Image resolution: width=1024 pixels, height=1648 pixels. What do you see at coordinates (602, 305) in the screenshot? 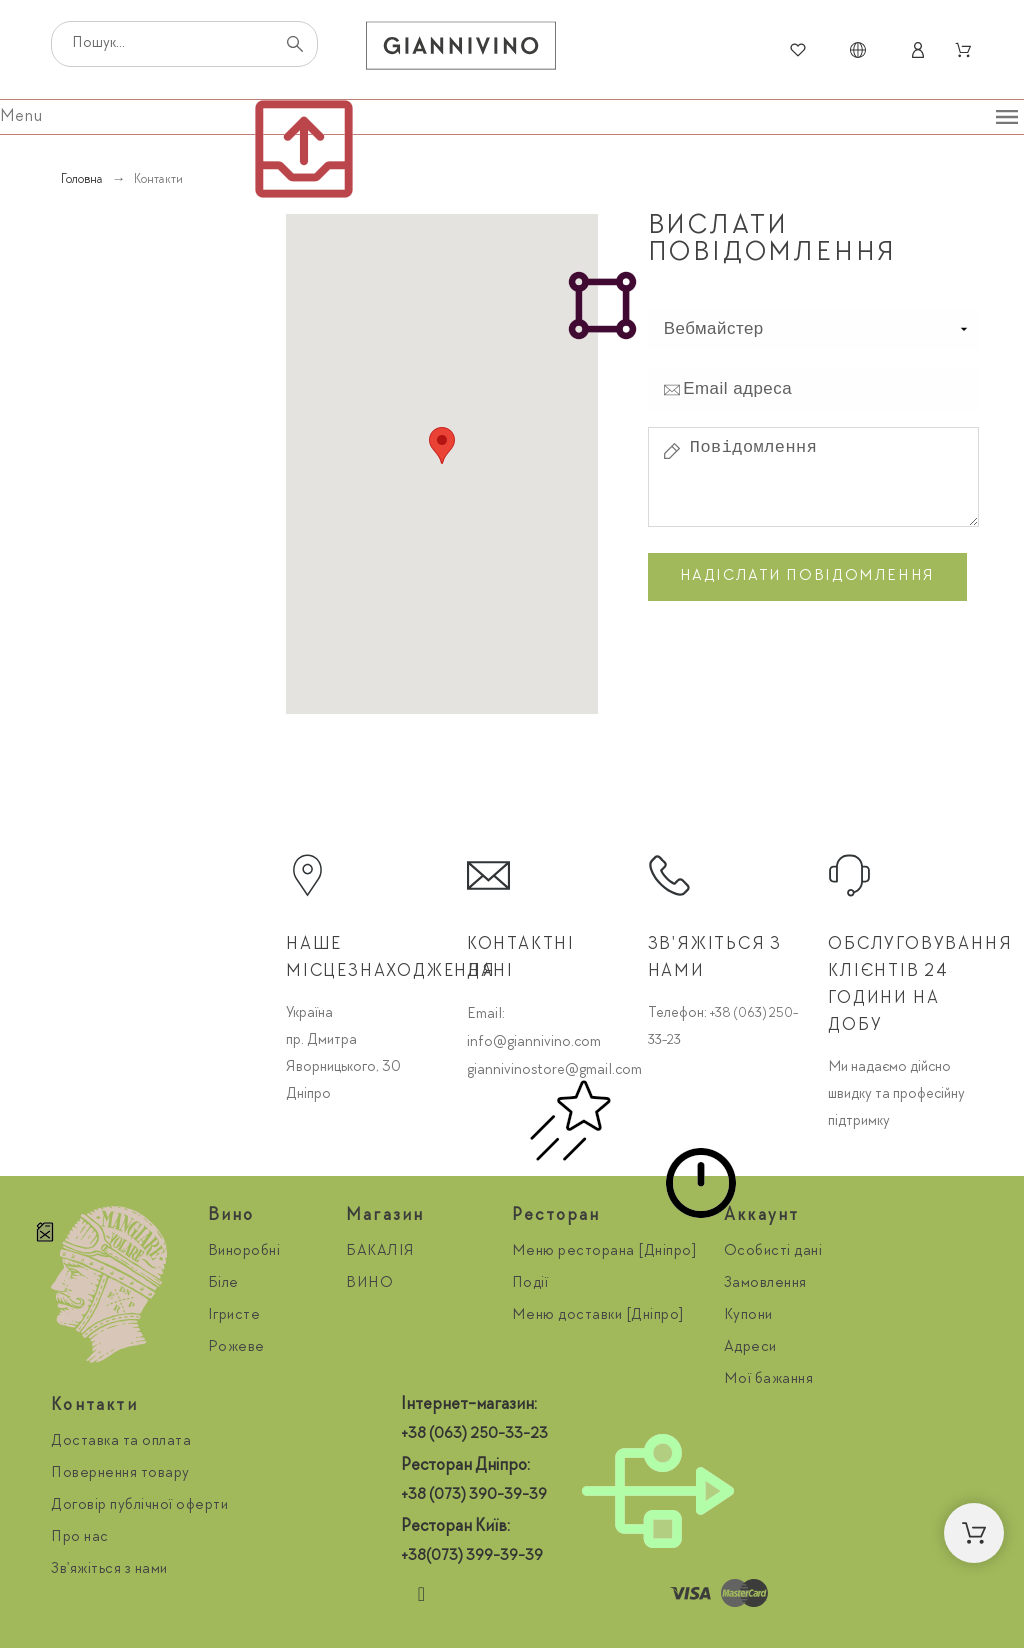
I see `access shape tools or drawing options` at bounding box center [602, 305].